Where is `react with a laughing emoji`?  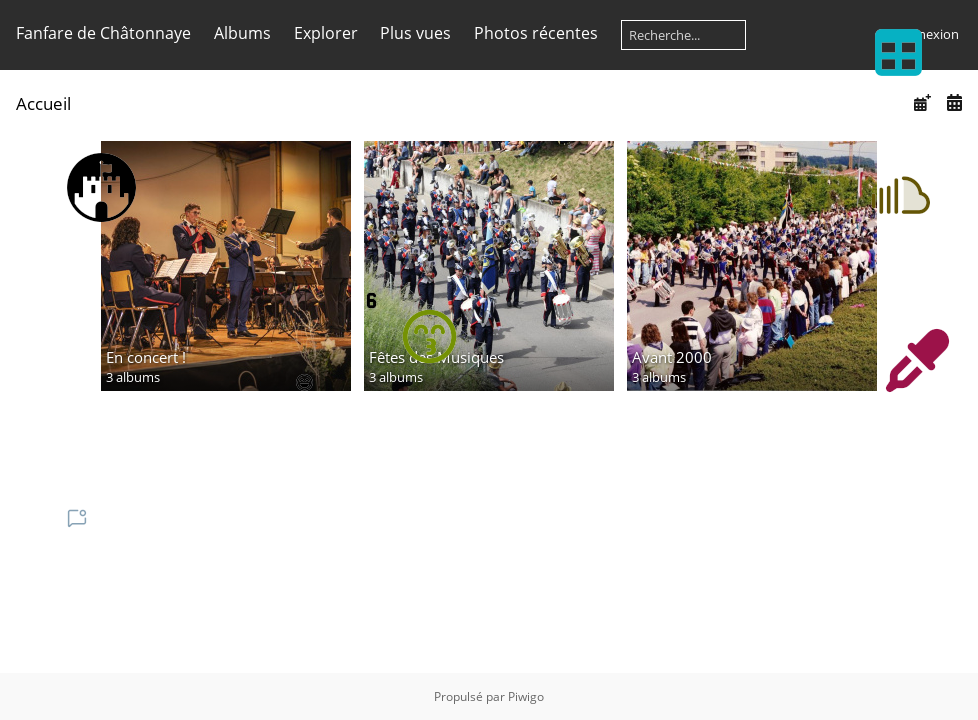 react with a laughing emoji is located at coordinates (304, 382).